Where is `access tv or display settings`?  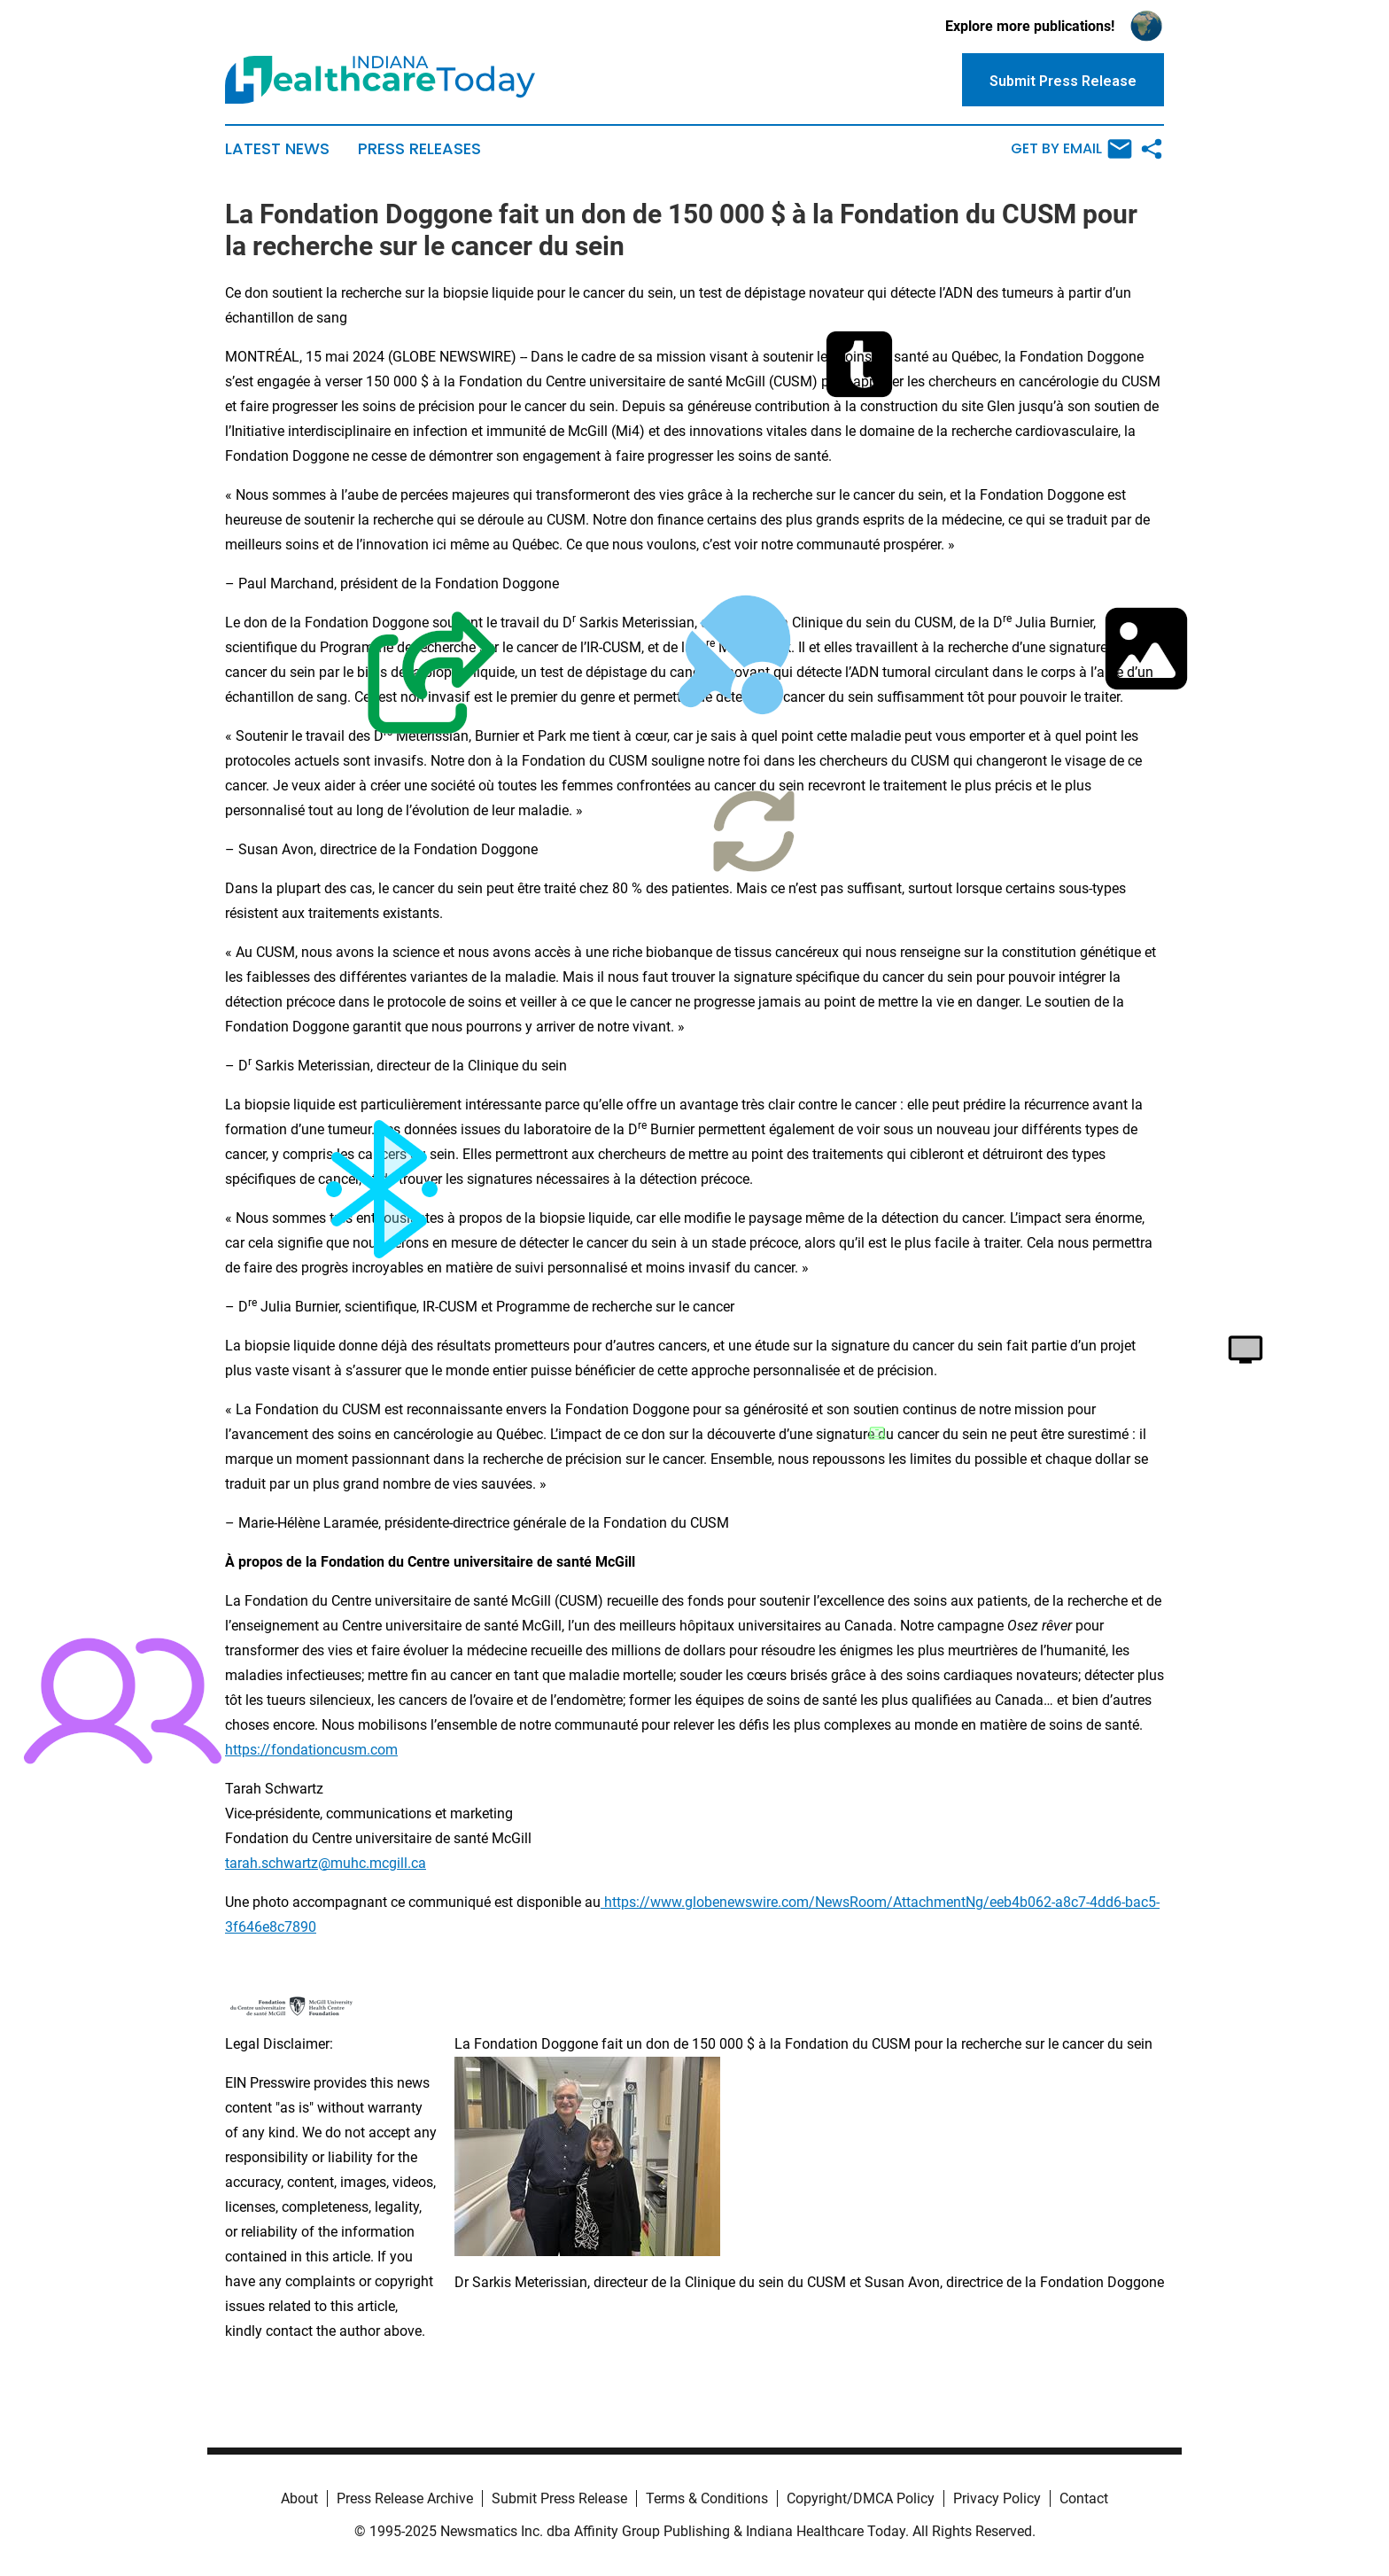
access tv or display settings is located at coordinates (1245, 1350).